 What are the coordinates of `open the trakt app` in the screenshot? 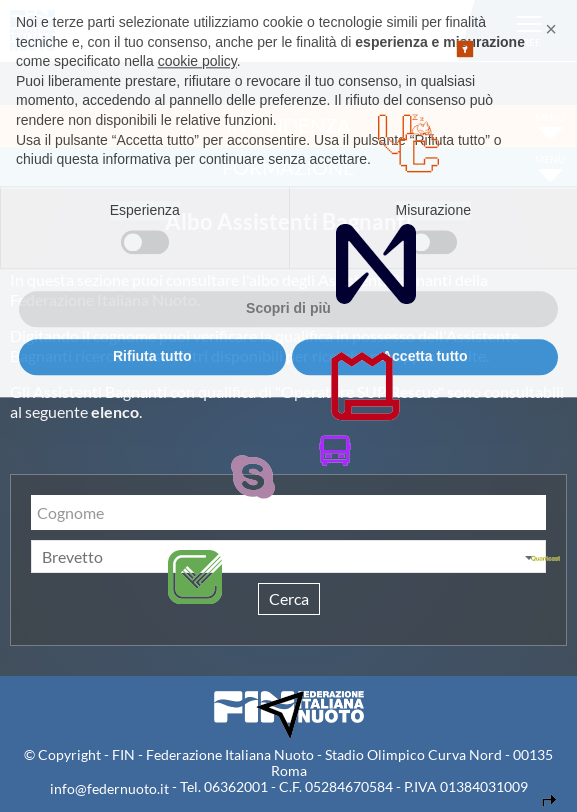 It's located at (195, 577).